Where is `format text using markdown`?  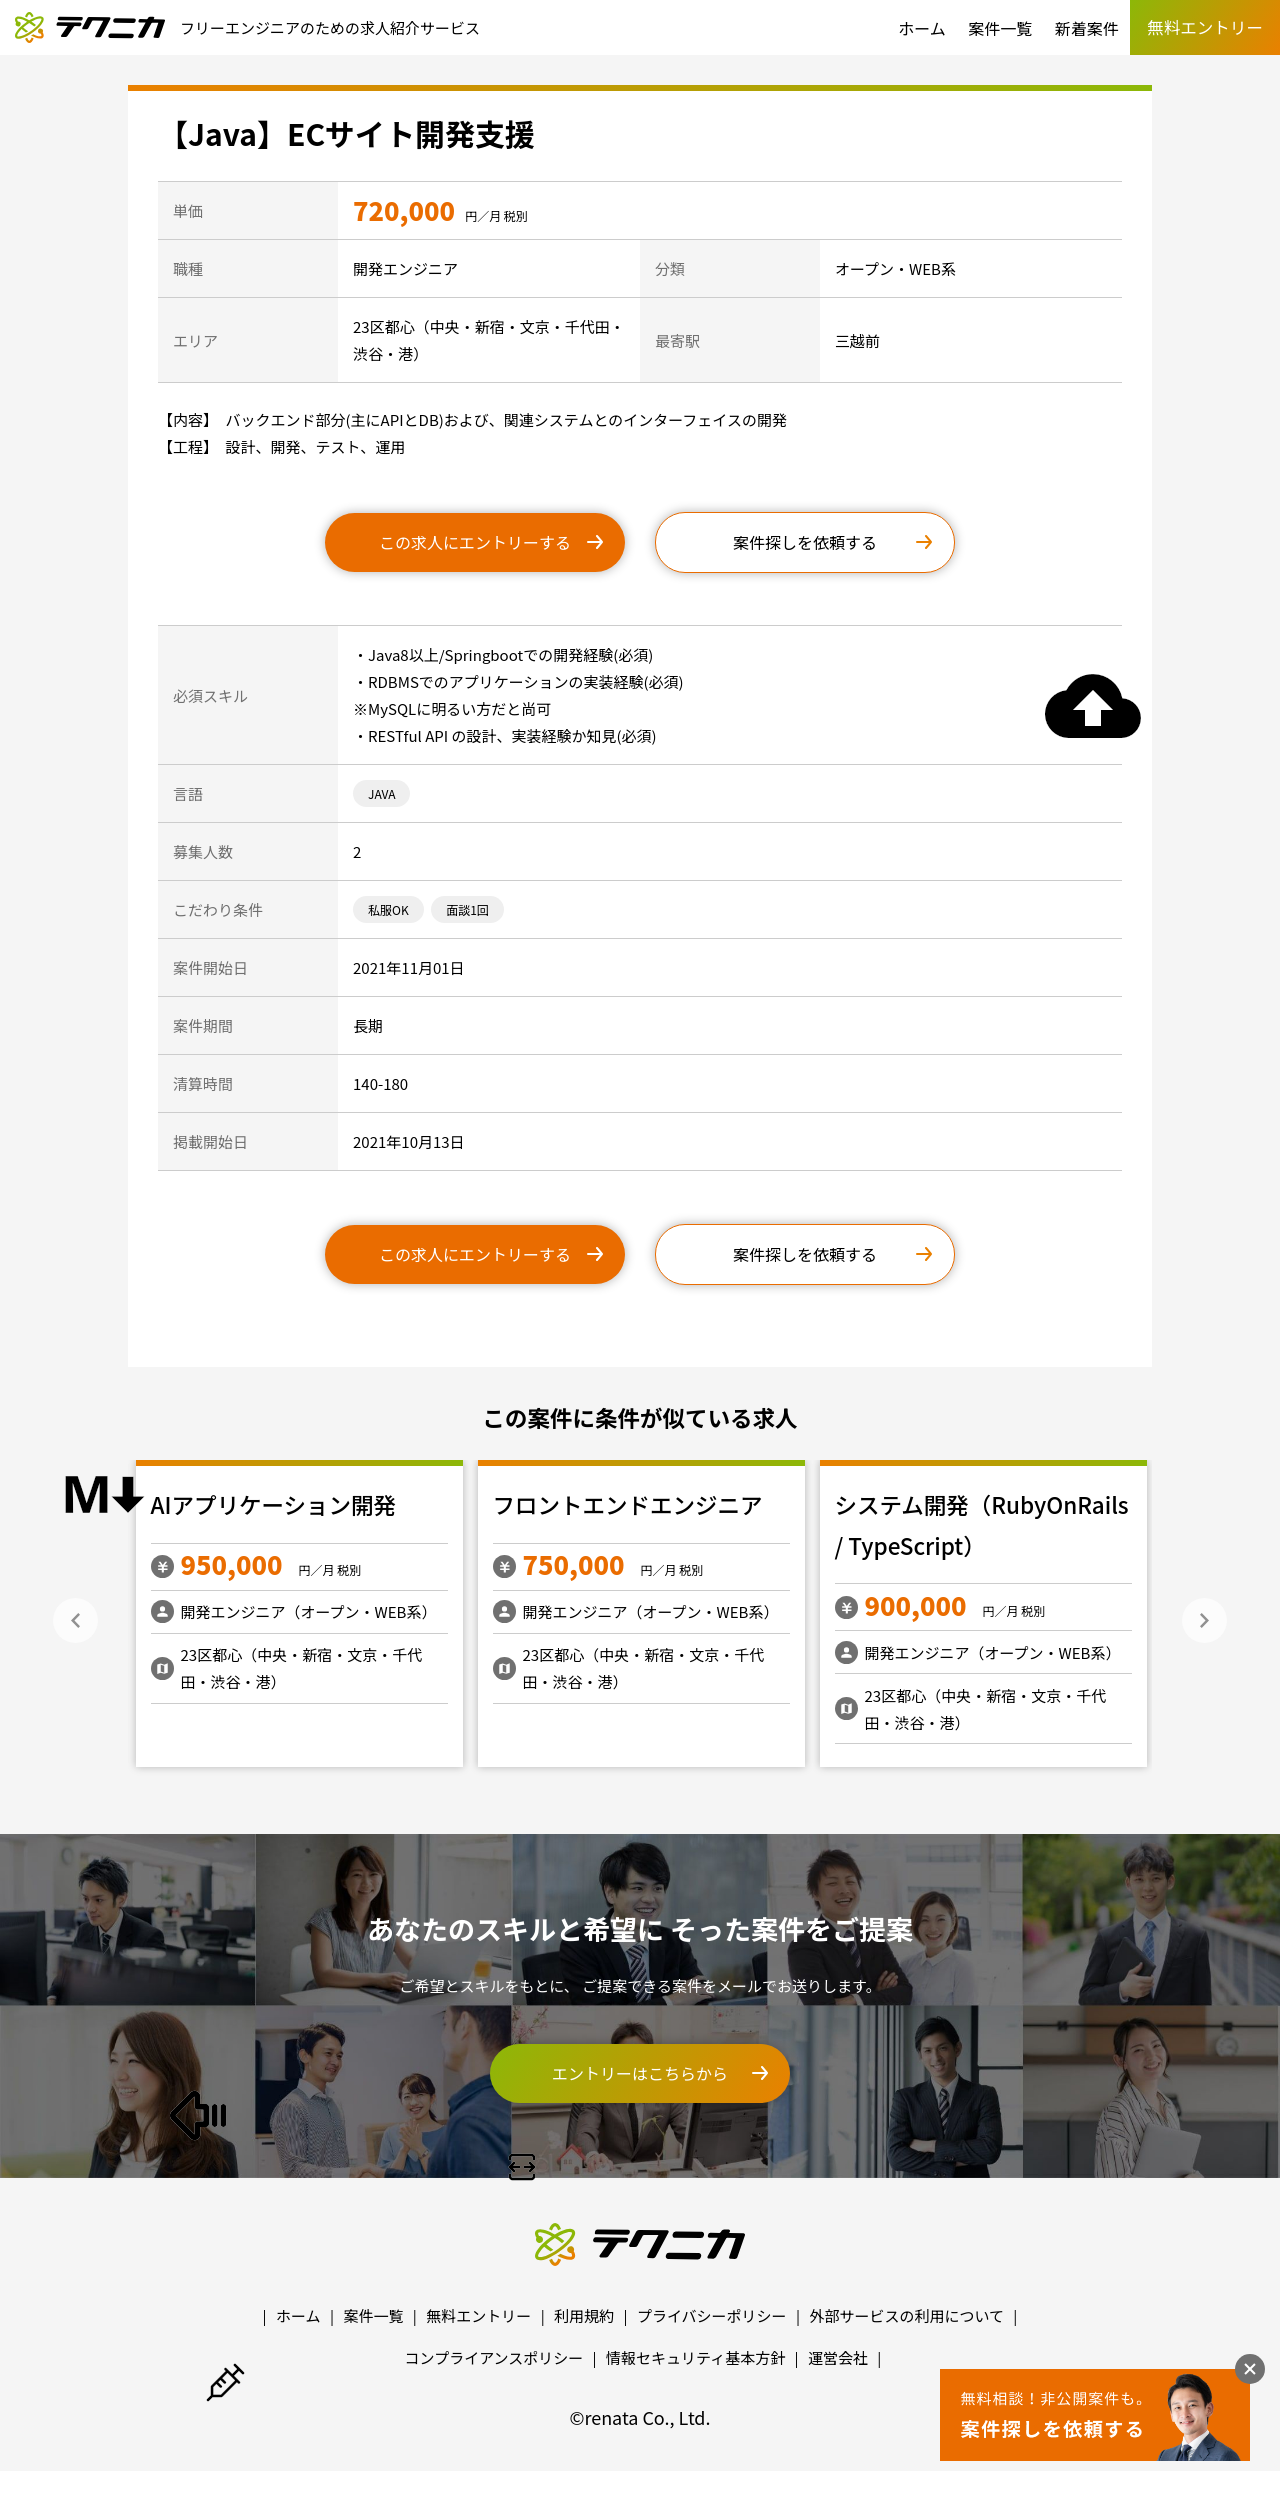
format text using markdown is located at coordinates (105, 1493).